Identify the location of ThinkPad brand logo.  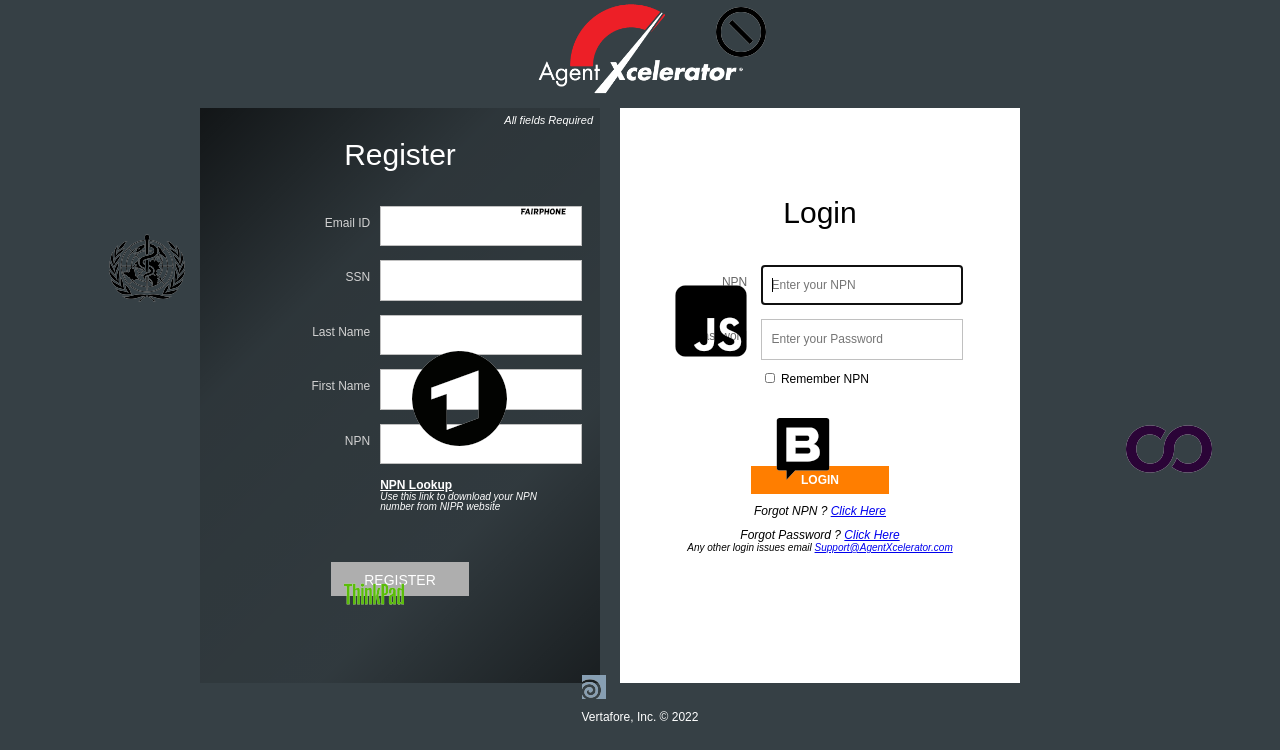
(374, 594).